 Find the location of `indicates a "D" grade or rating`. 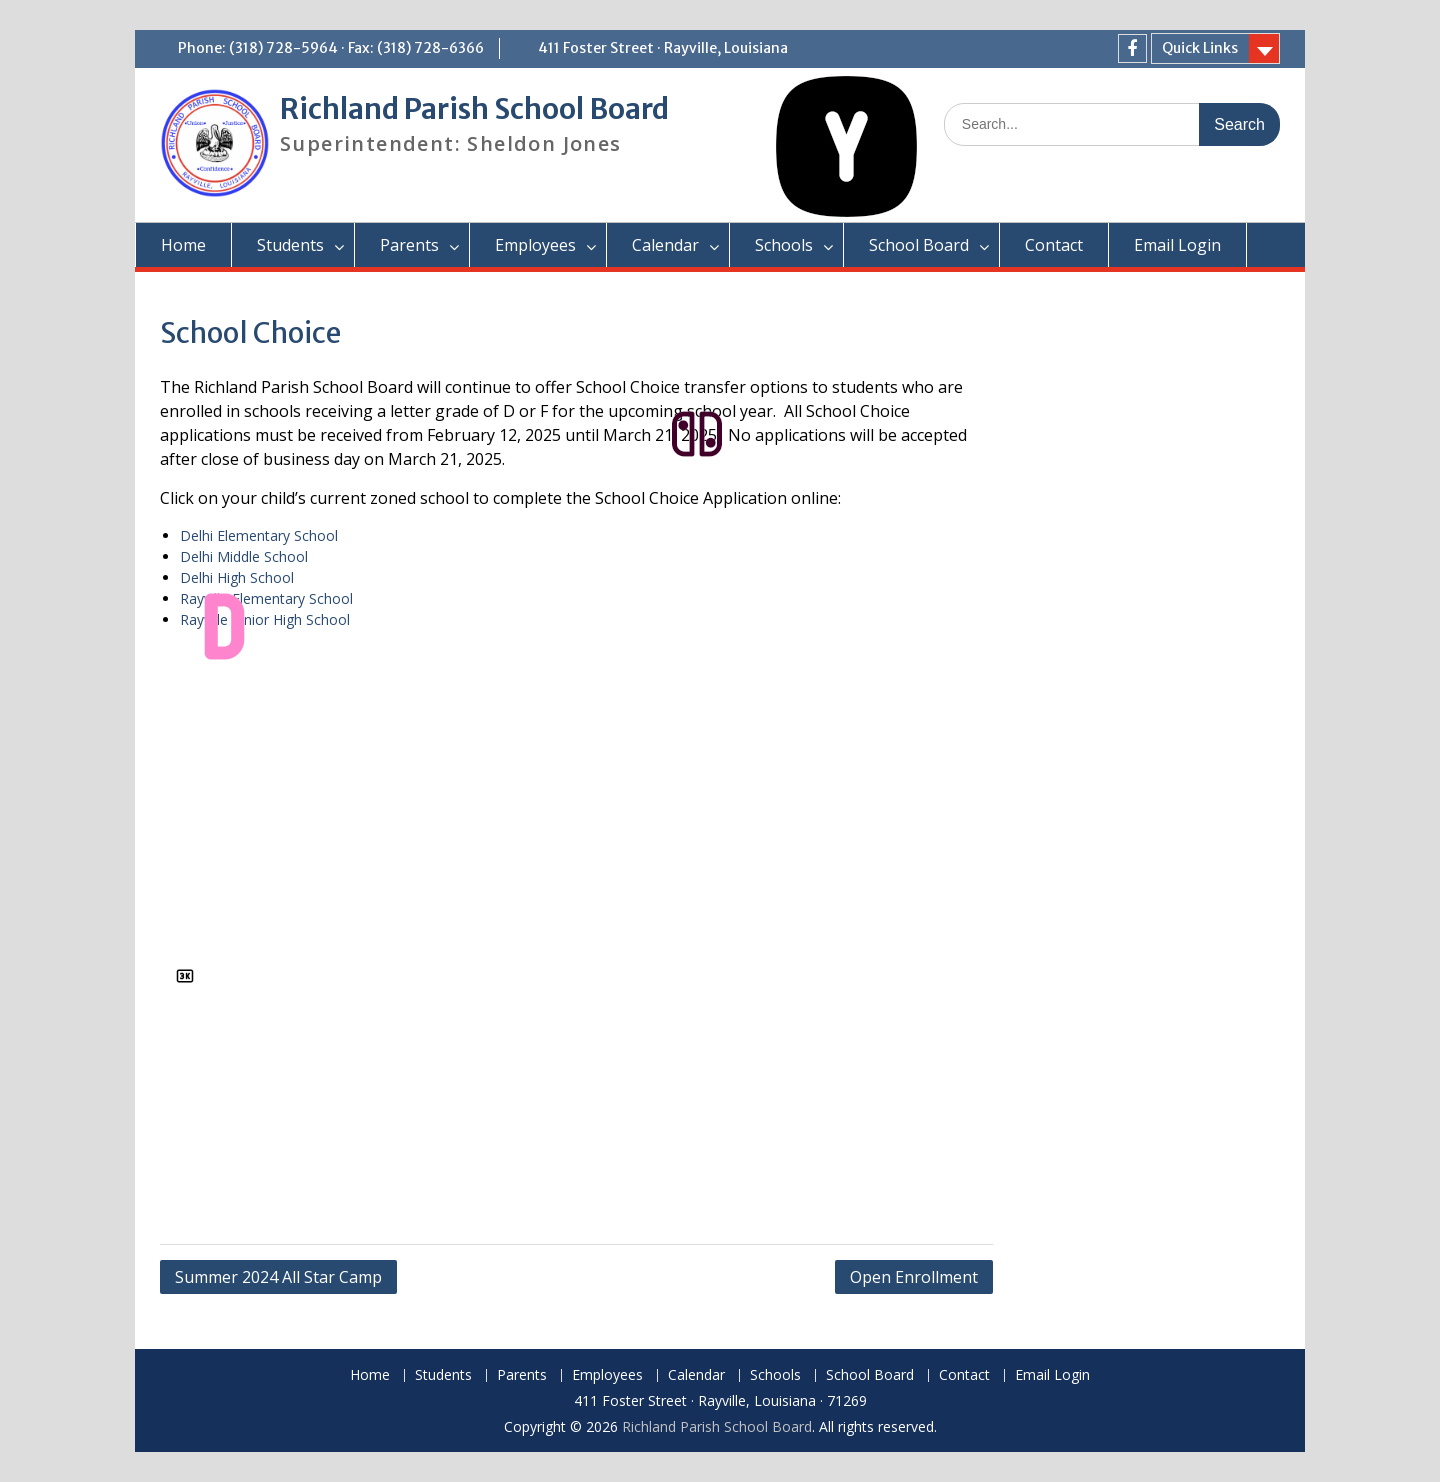

indicates a "D" grade or rating is located at coordinates (224, 626).